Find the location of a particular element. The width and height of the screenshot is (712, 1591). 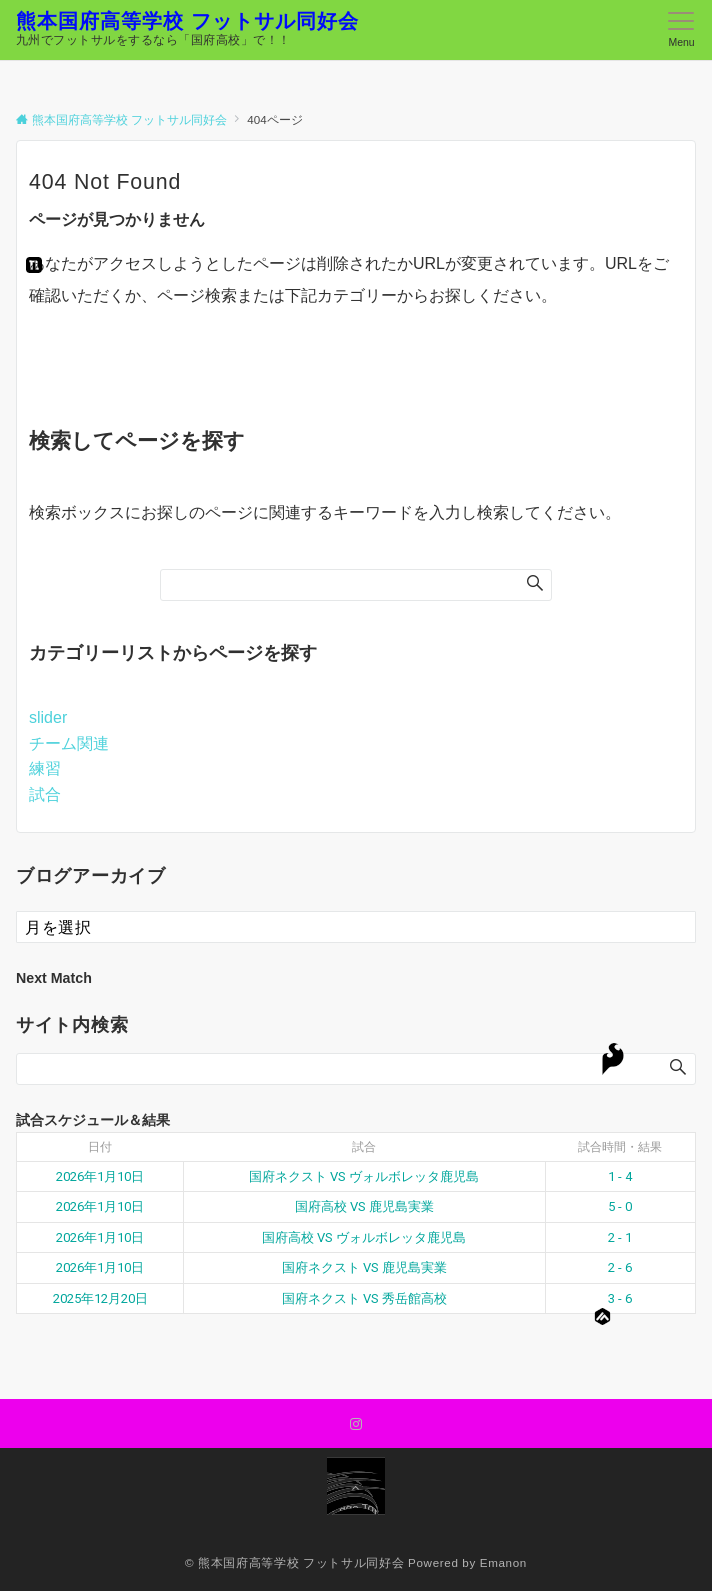

open the Copa Airlines app is located at coordinates (356, 1486).